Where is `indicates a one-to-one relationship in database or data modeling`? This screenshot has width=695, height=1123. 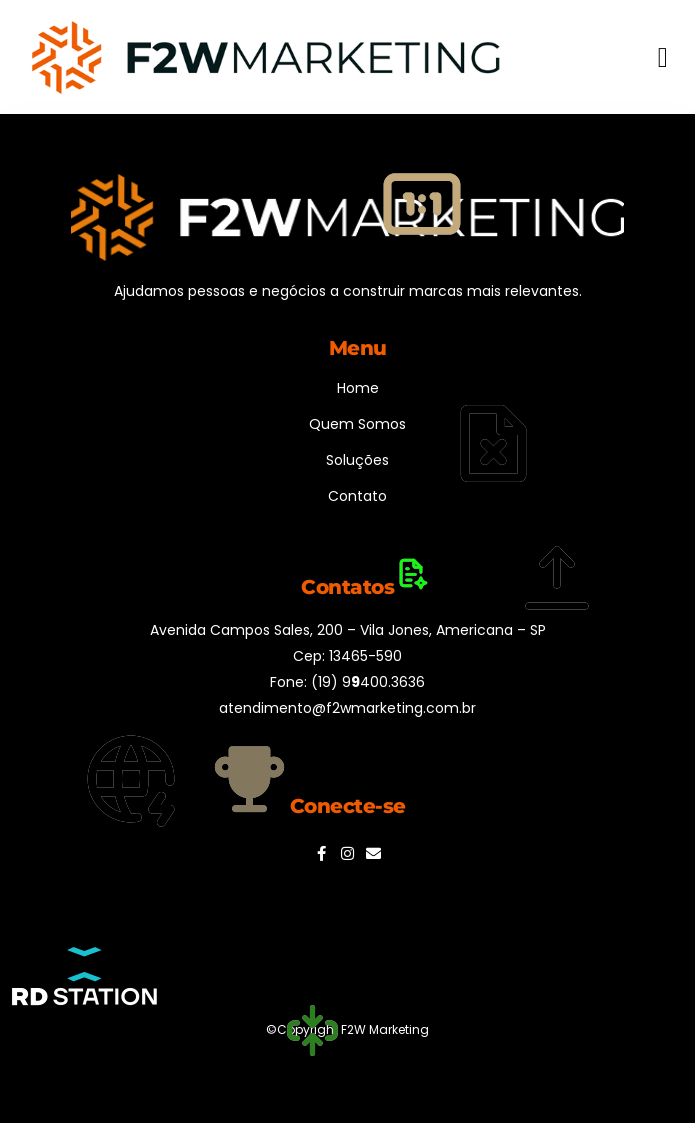 indicates a one-to-one relationship in database or data modeling is located at coordinates (422, 204).